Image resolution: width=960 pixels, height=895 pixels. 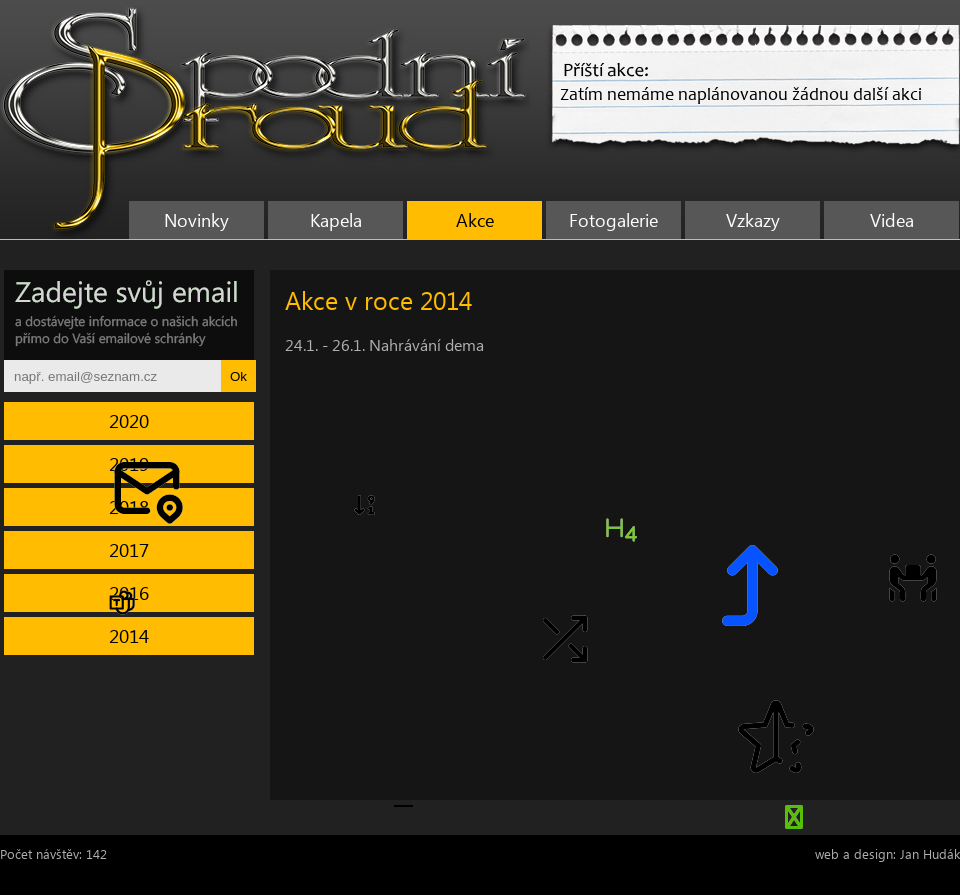 What do you see at coordinates (564, 639) in the screenshot?
I see `shuffle playlist or queue order` at bounding box center [564, 639].